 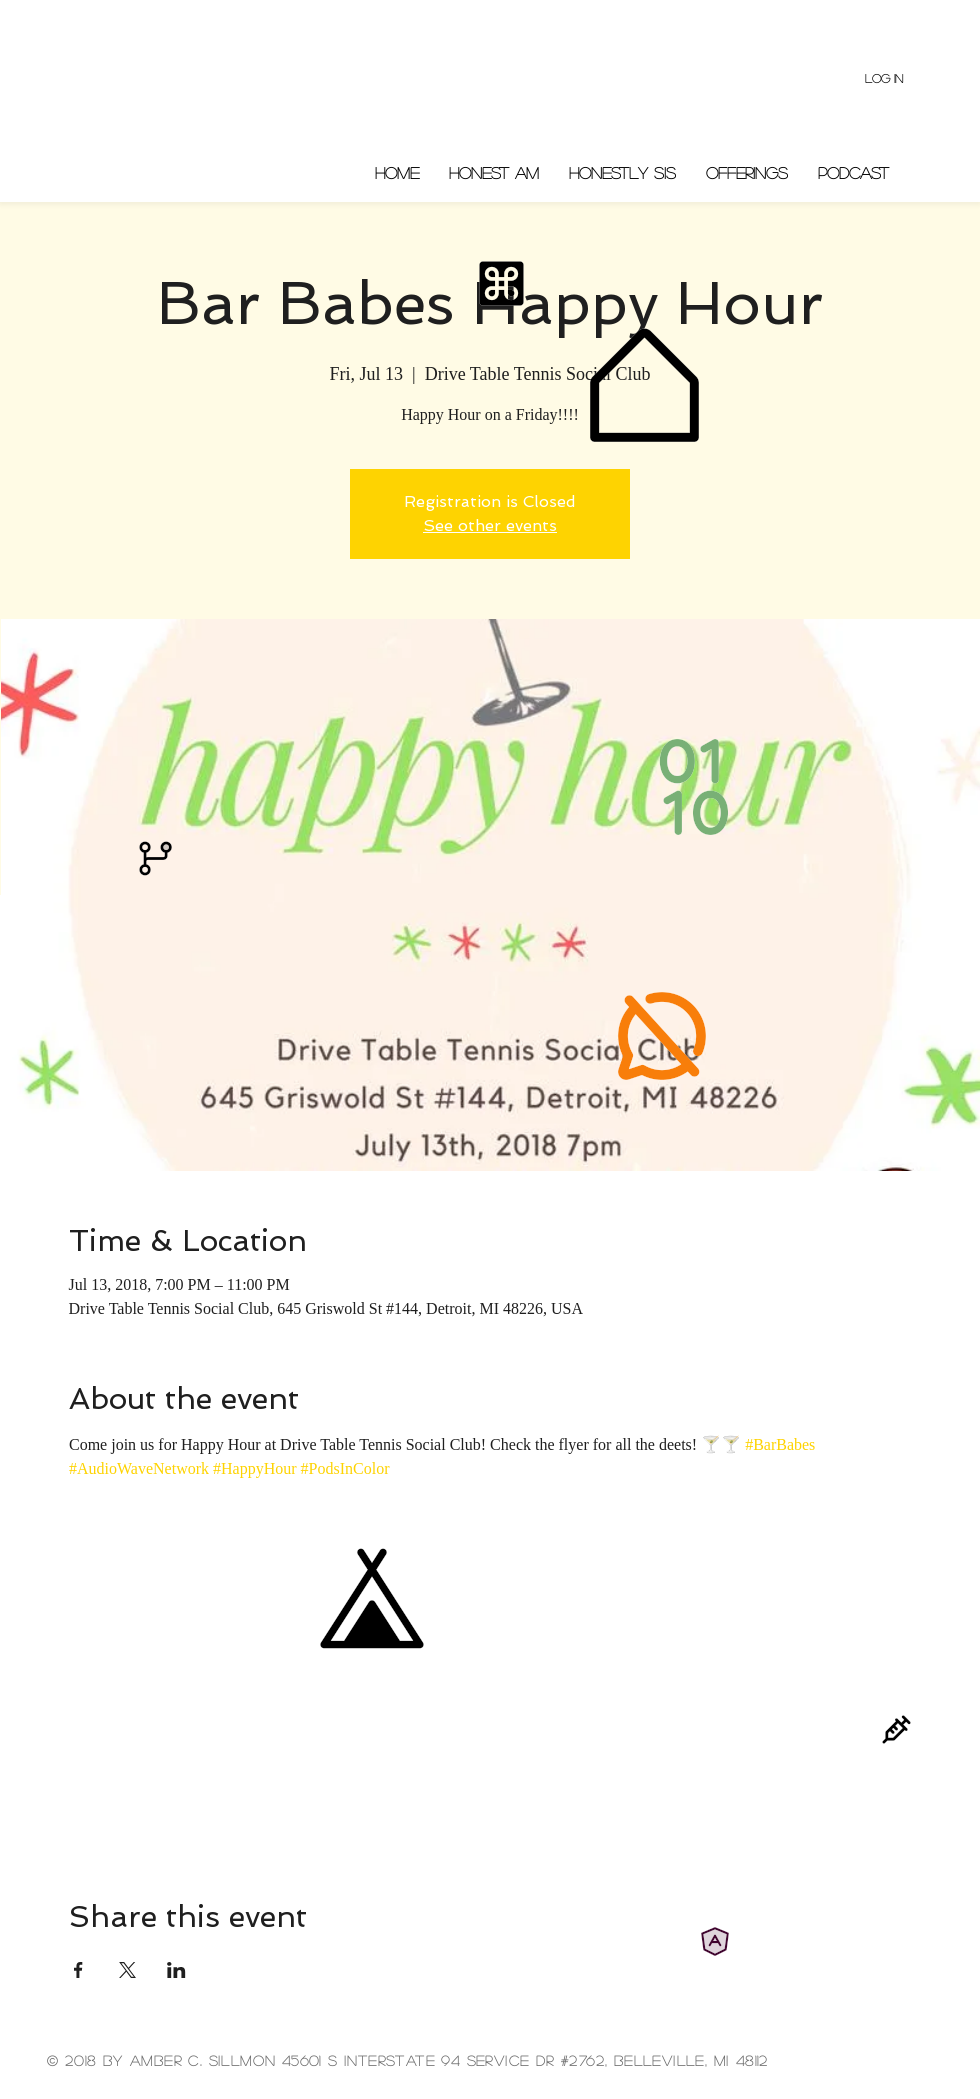 What do you see at coordinates (662, 1036) in the screenshot?
I see `mute or disable chat notifications` at bounding box center [662, 1036].